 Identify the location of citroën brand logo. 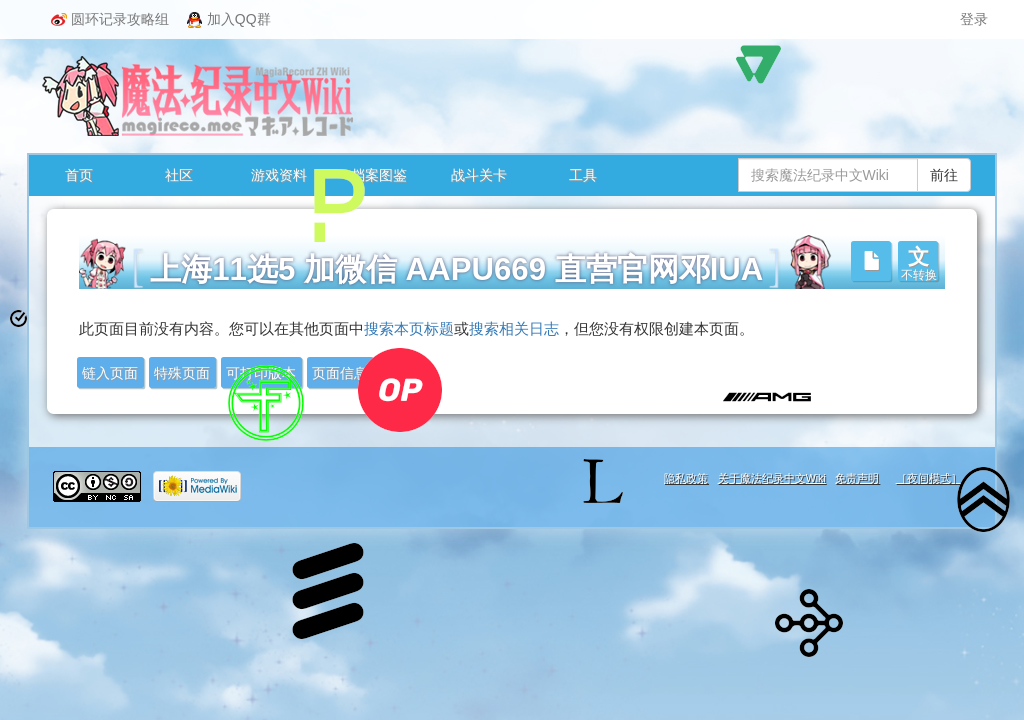
(983, 499).